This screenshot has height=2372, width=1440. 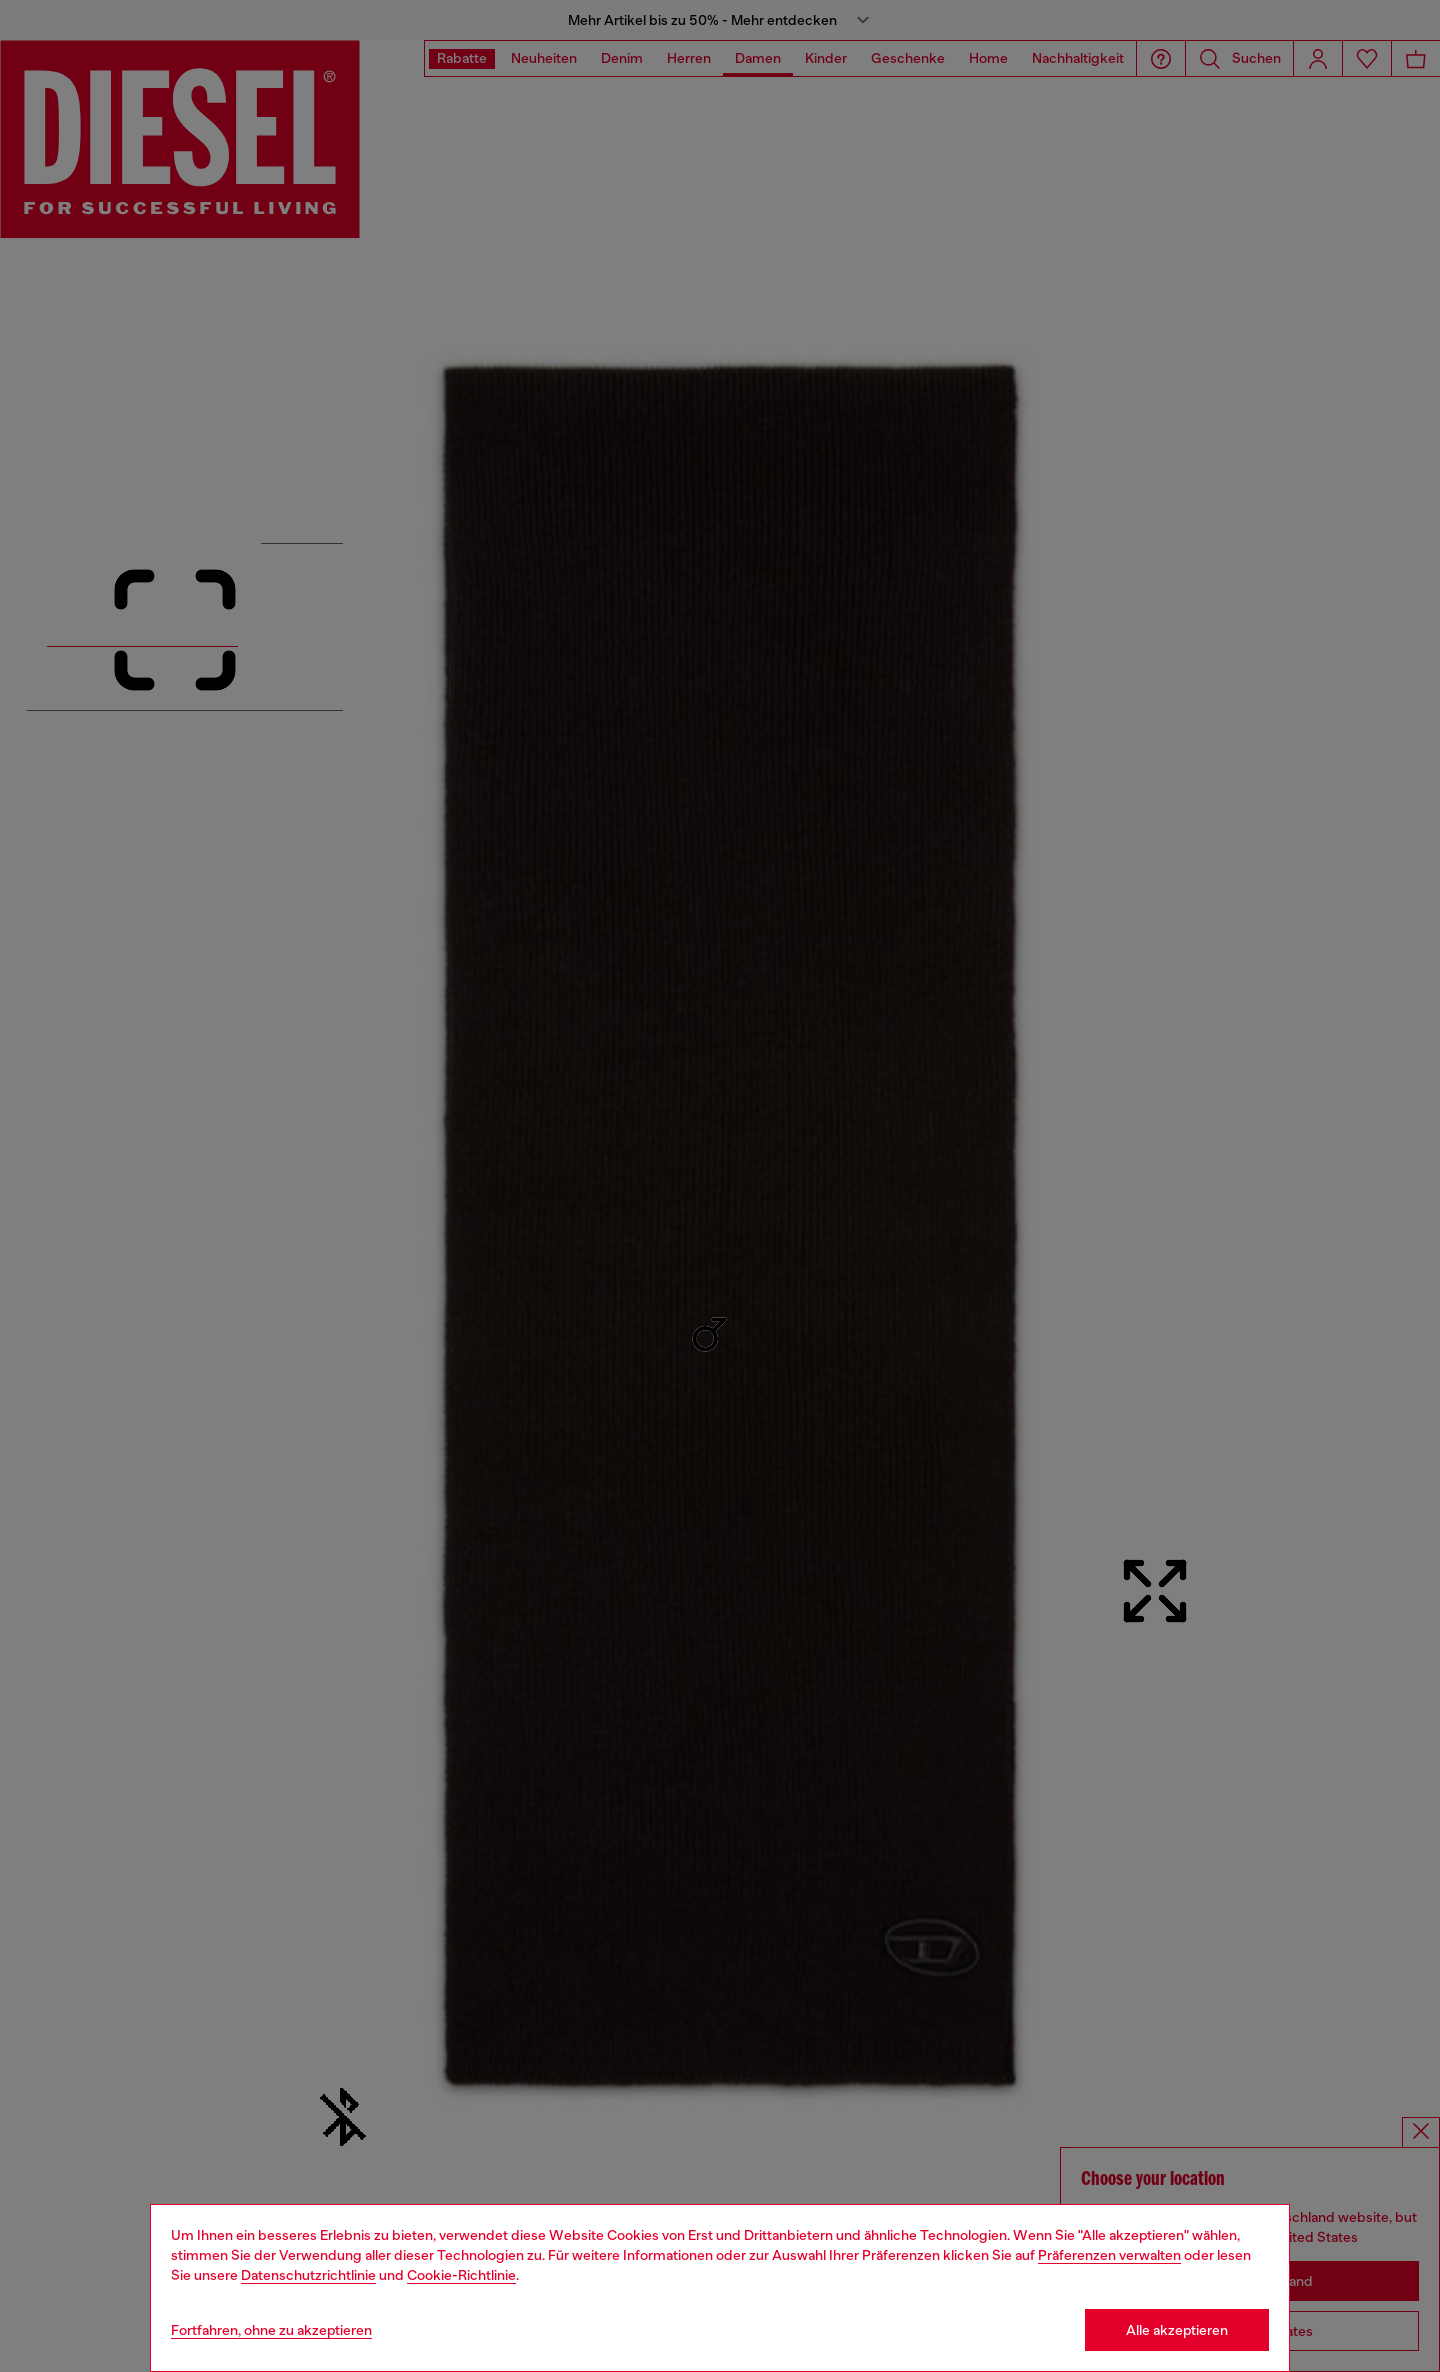 I want to click on expand to fullscreen mode, so click(x=1155, y=1591).